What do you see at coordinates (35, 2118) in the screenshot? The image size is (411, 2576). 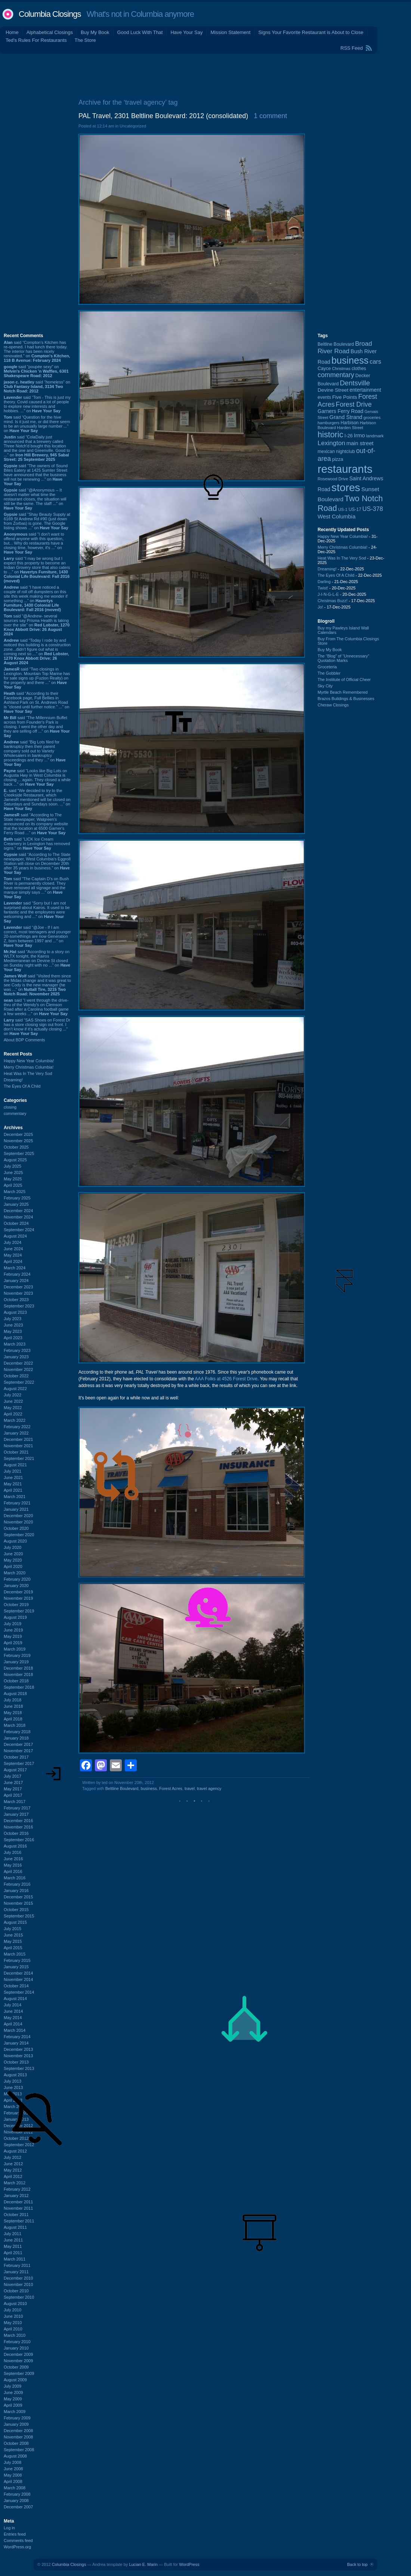 I see `mute notifications` at bounding box center [35, 2118].